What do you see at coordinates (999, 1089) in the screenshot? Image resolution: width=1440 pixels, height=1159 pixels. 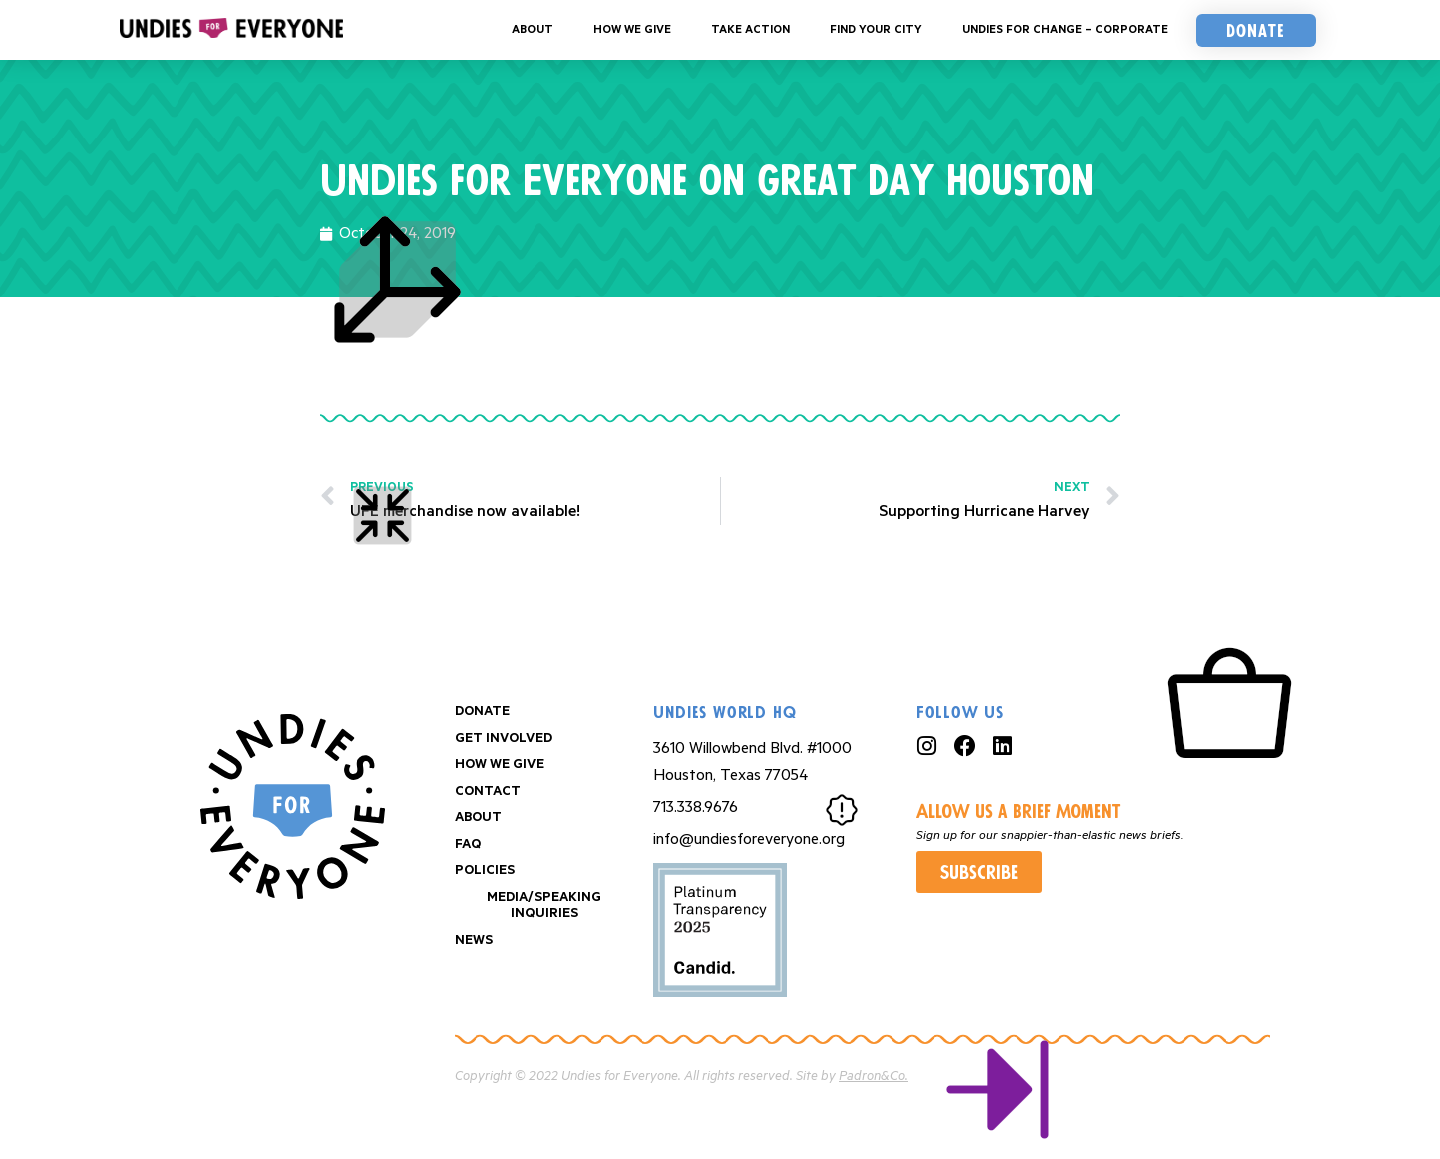 I see `go to end of content or list` at bounding box center [999, 1089].